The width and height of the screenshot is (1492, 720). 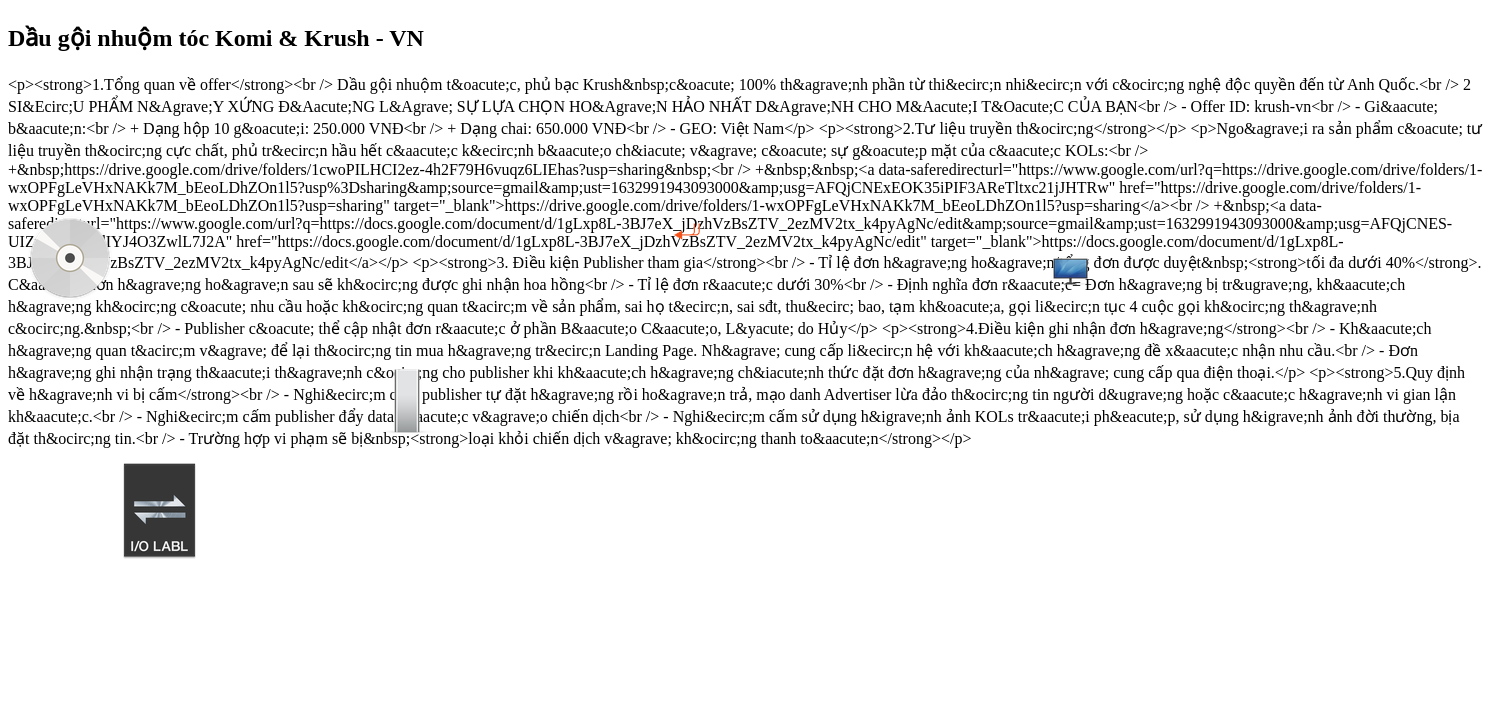 What do you see at coordinates (1070, 264) in the screenshot?
I see `external display or monitor device` at bounding box center [1070, 264].